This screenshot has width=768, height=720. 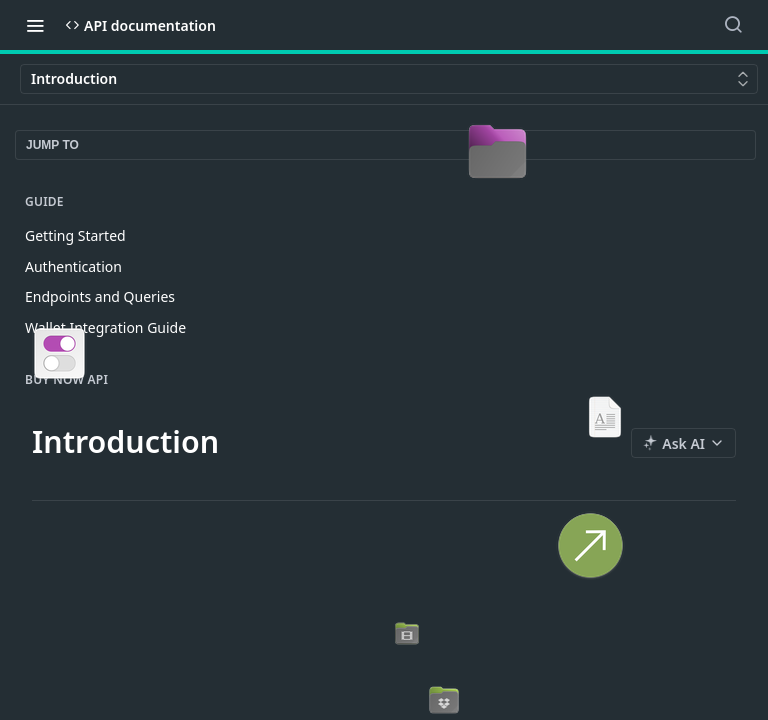 What do you see at coordinates (407, 633) in the screenshot?
I see `open your videos folder` at bounding box center [407, 633].